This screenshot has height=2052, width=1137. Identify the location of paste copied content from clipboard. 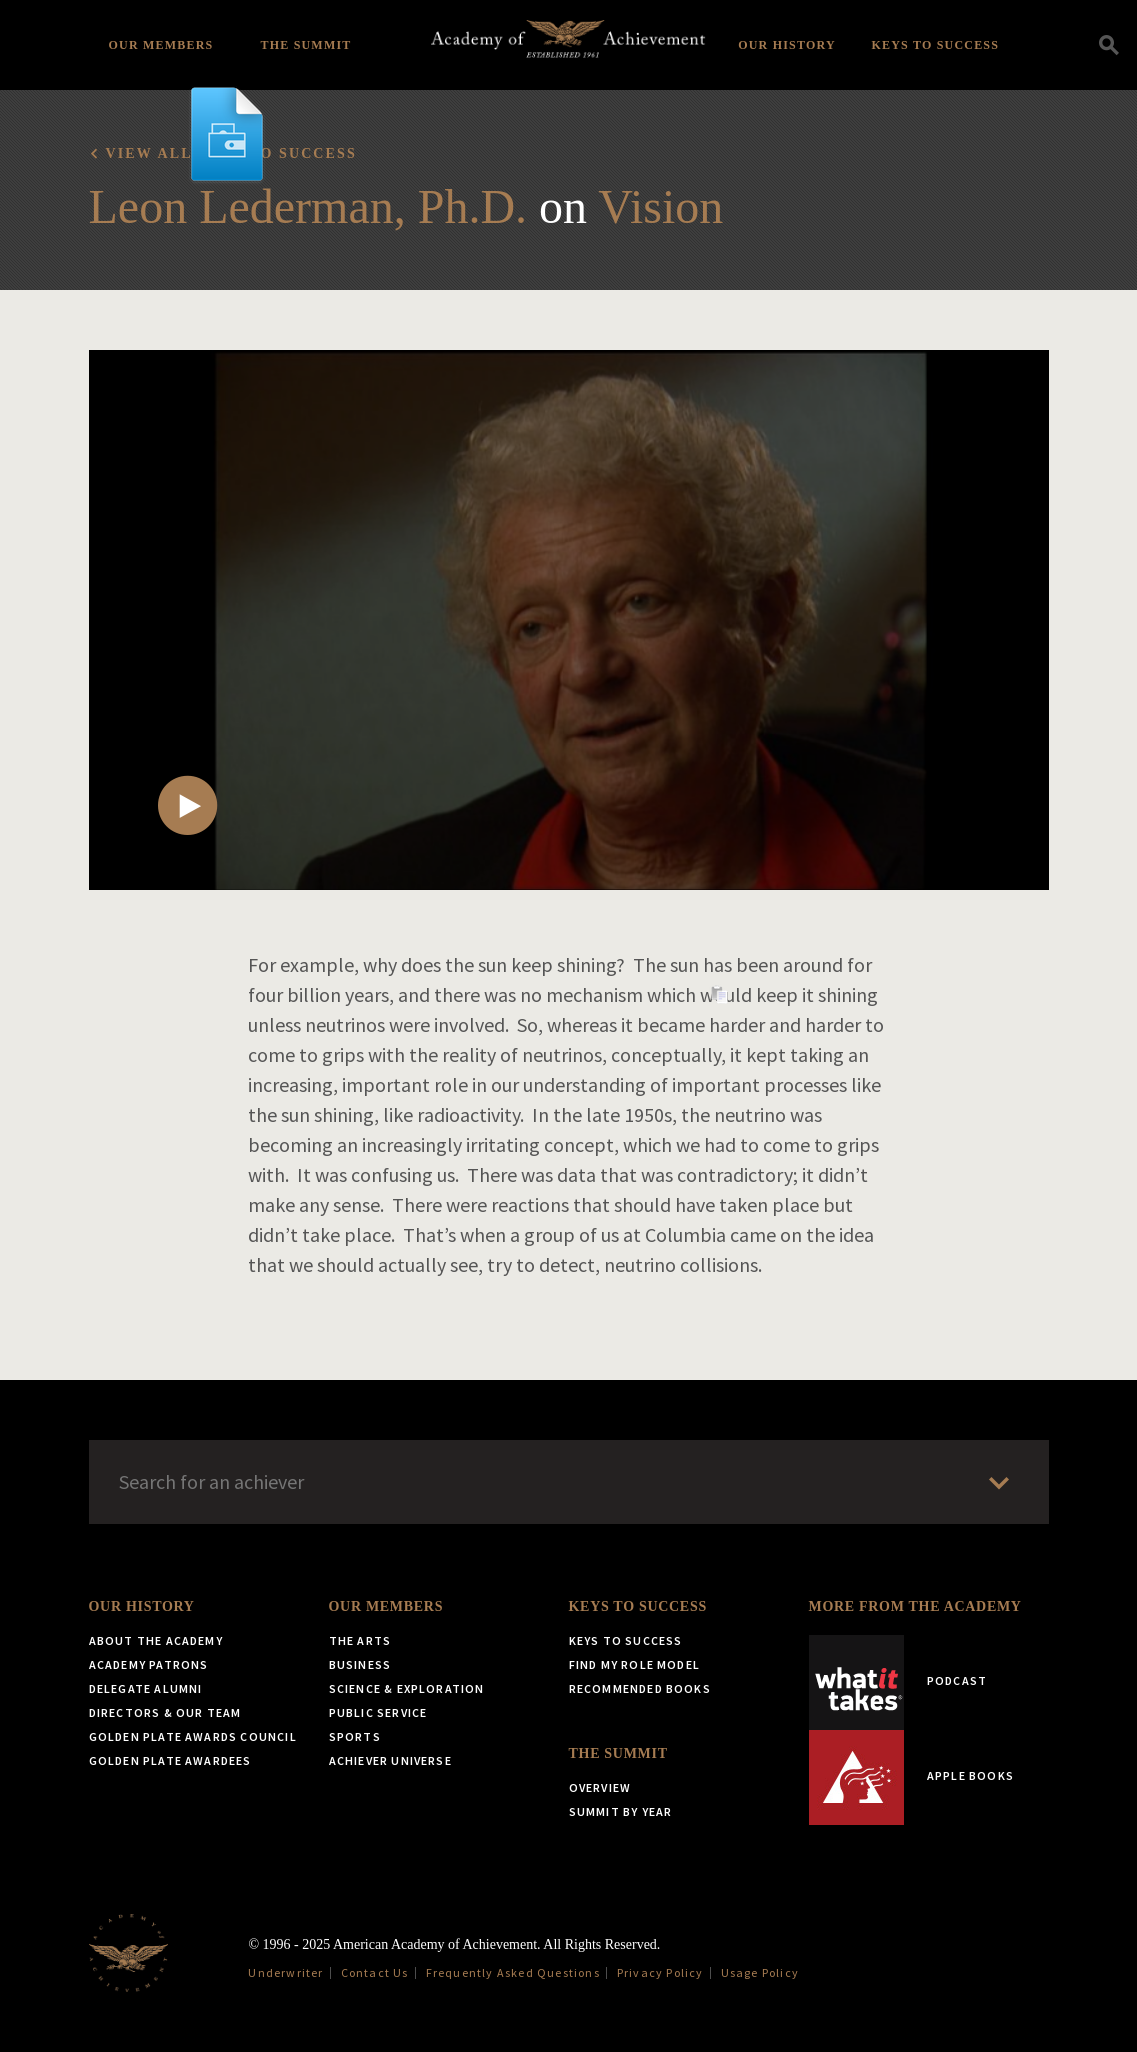
(719, 994).